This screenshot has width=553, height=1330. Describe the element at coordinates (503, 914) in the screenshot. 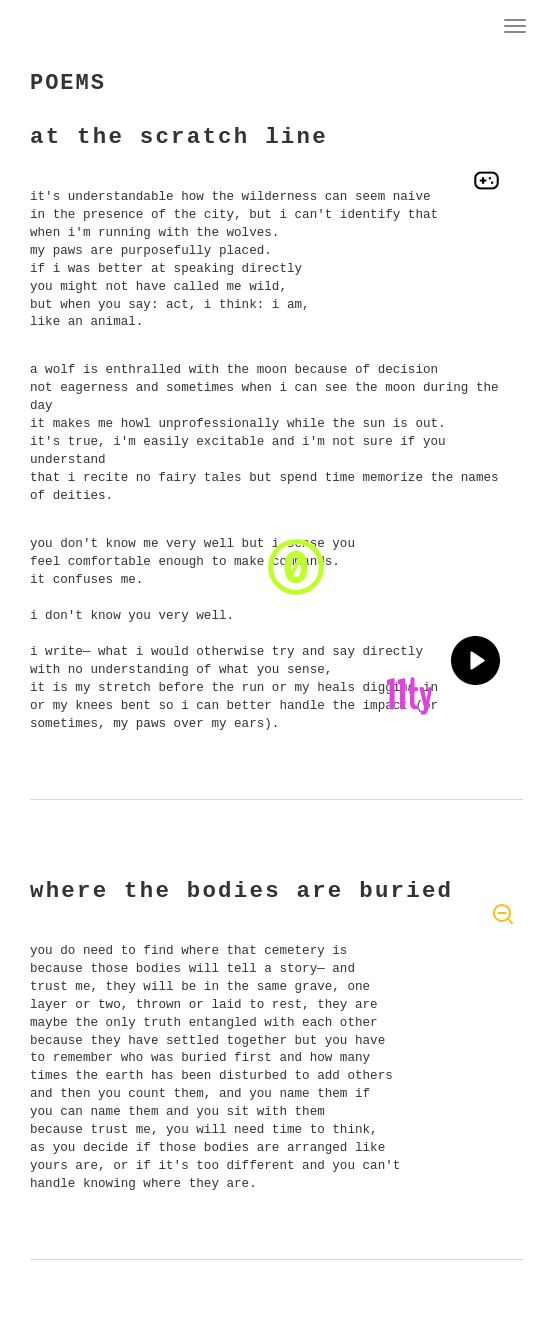

I see `zoom out to see more content` at that location.